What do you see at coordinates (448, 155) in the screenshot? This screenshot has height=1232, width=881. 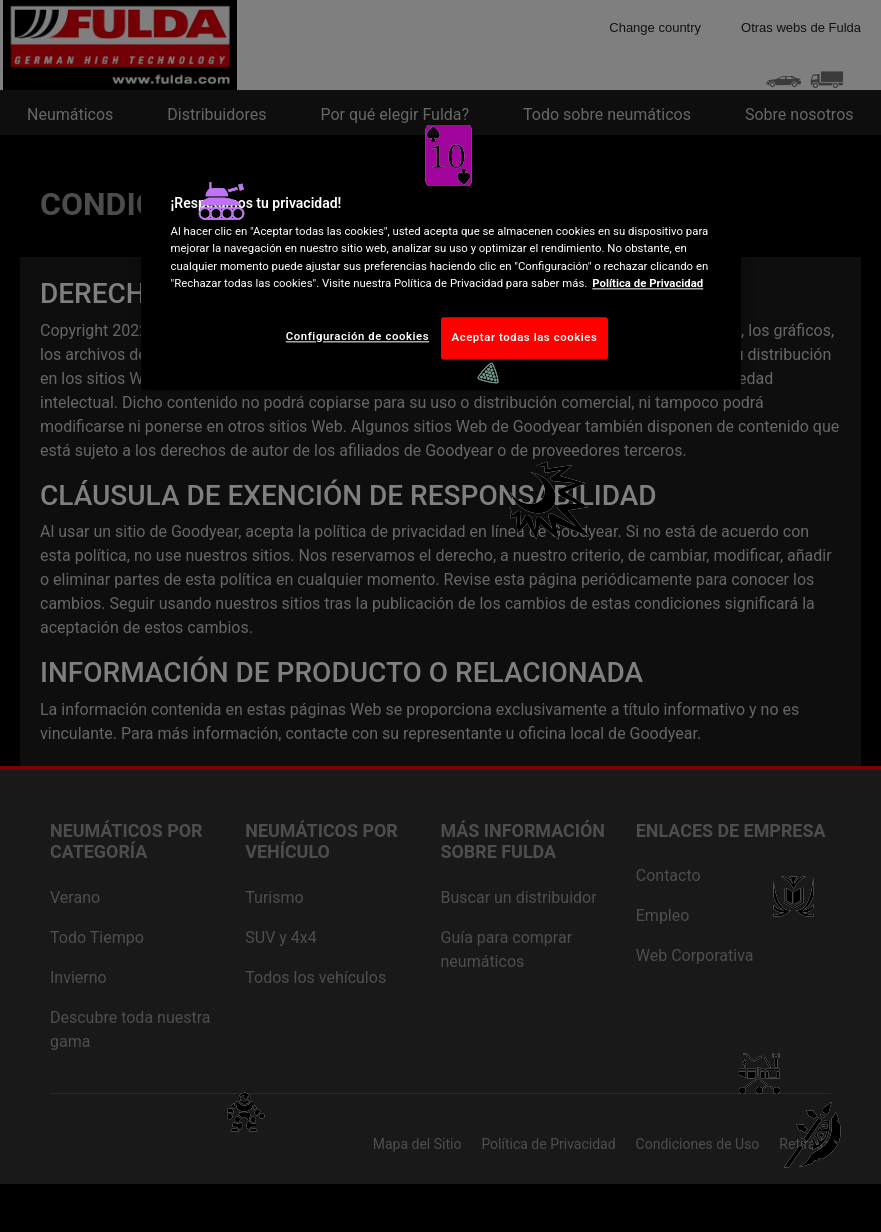 I see `ten of spades playing card` at bounding box center [448, 155].